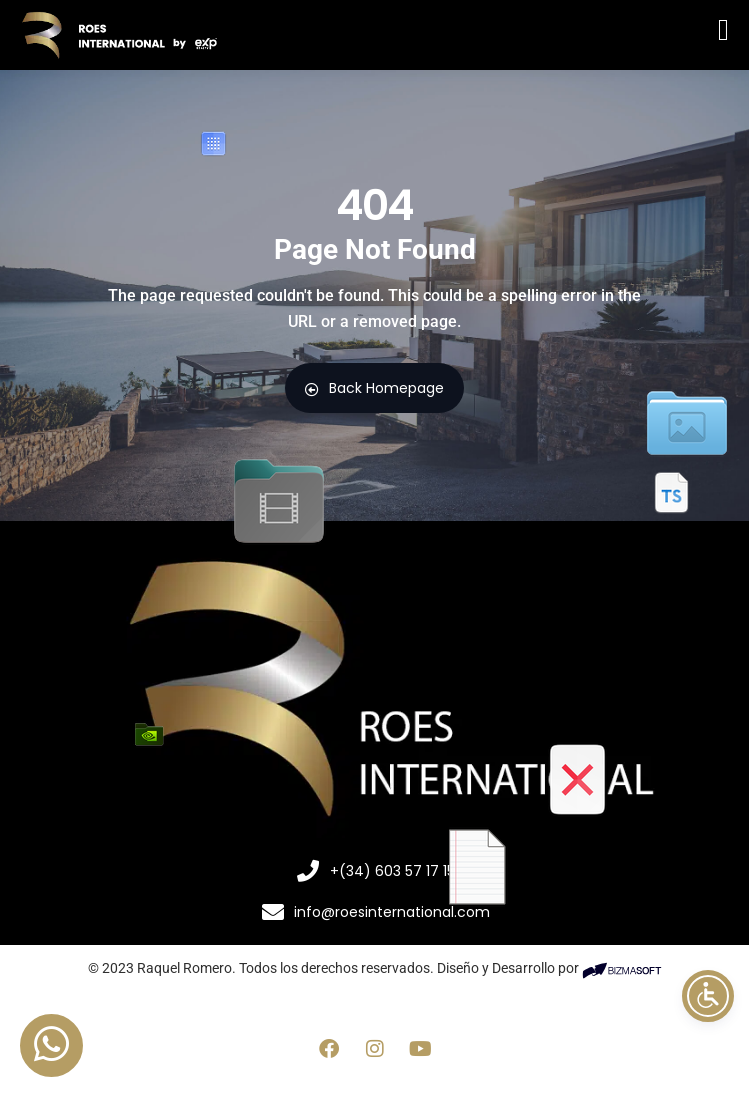 The height and width of the screenshot is (1097, 749). Describe the element at coordinates (477, 867) in the screenshot. I see `open a text document` at that location.